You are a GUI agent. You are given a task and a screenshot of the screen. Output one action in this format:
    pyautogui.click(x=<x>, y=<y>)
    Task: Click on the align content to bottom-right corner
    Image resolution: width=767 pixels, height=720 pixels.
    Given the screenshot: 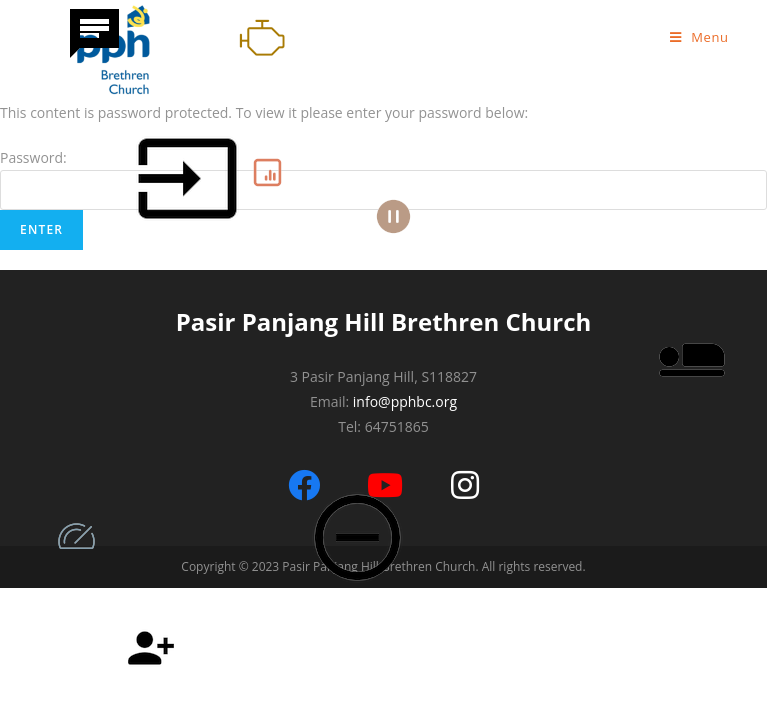 What is the action you would take?
    pyautogui.click(x=267, y=172)
    